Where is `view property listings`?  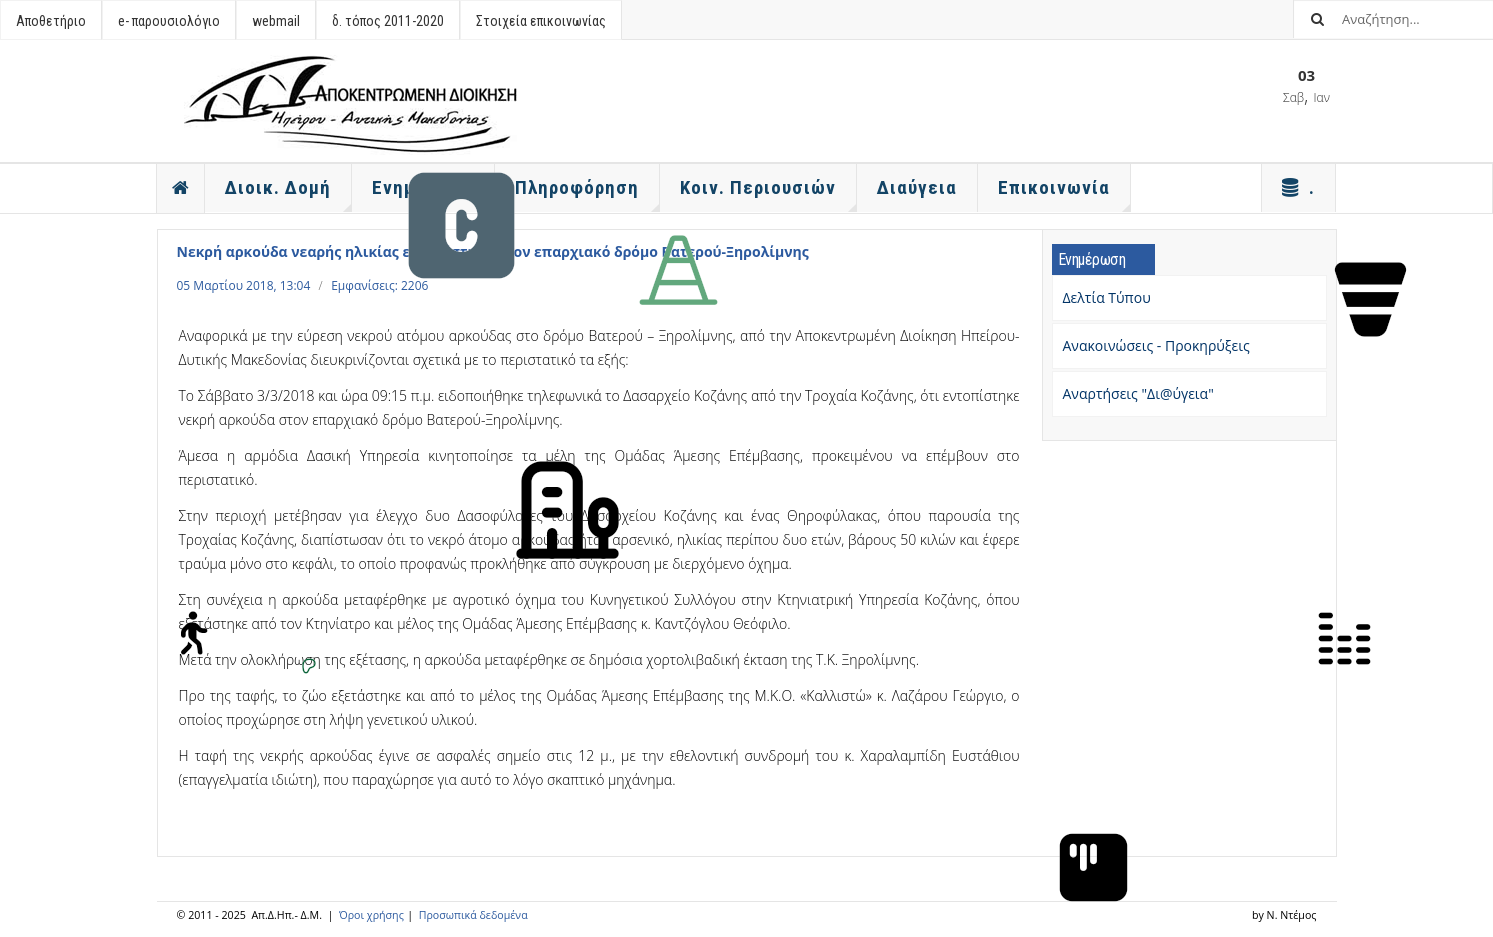 view property listings is located at coordinates (567, 507).